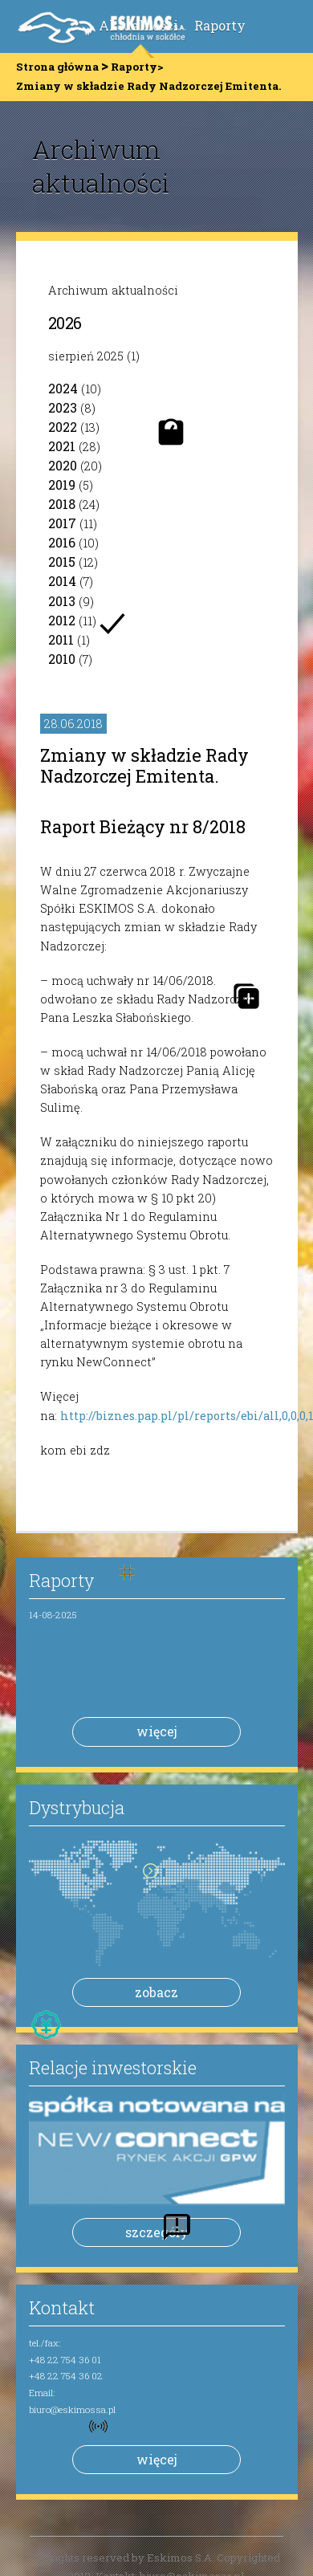 This screenshot has width=313, height=2576. I want to click on confirm or submit an action, so click(112, 624).